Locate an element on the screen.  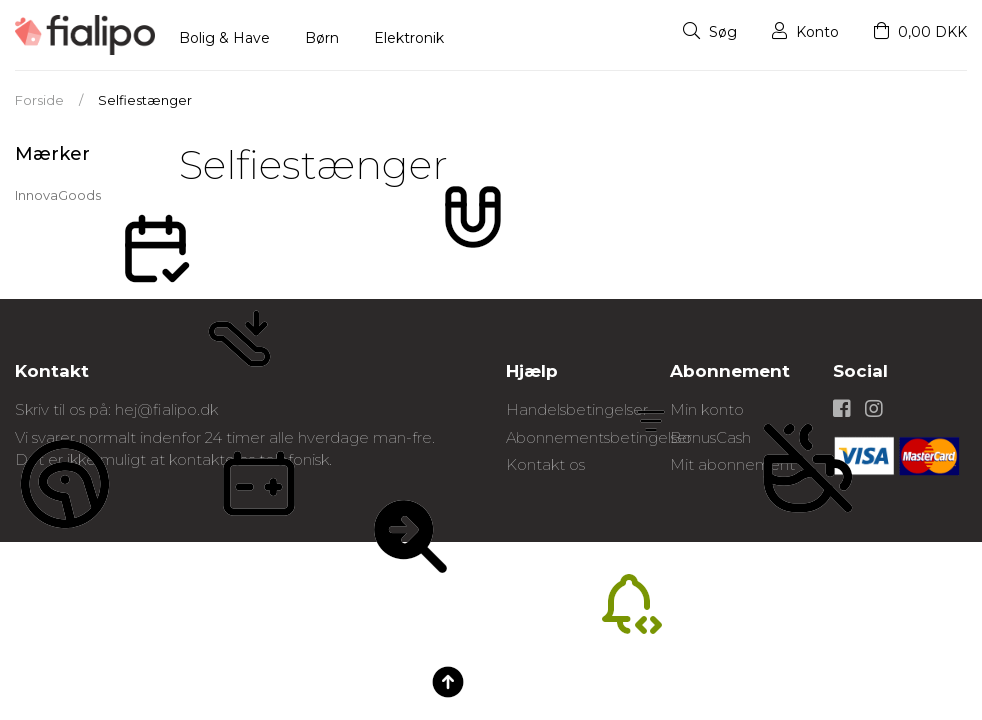
link to Deno runtime or project is located at coordinates (65, 484).